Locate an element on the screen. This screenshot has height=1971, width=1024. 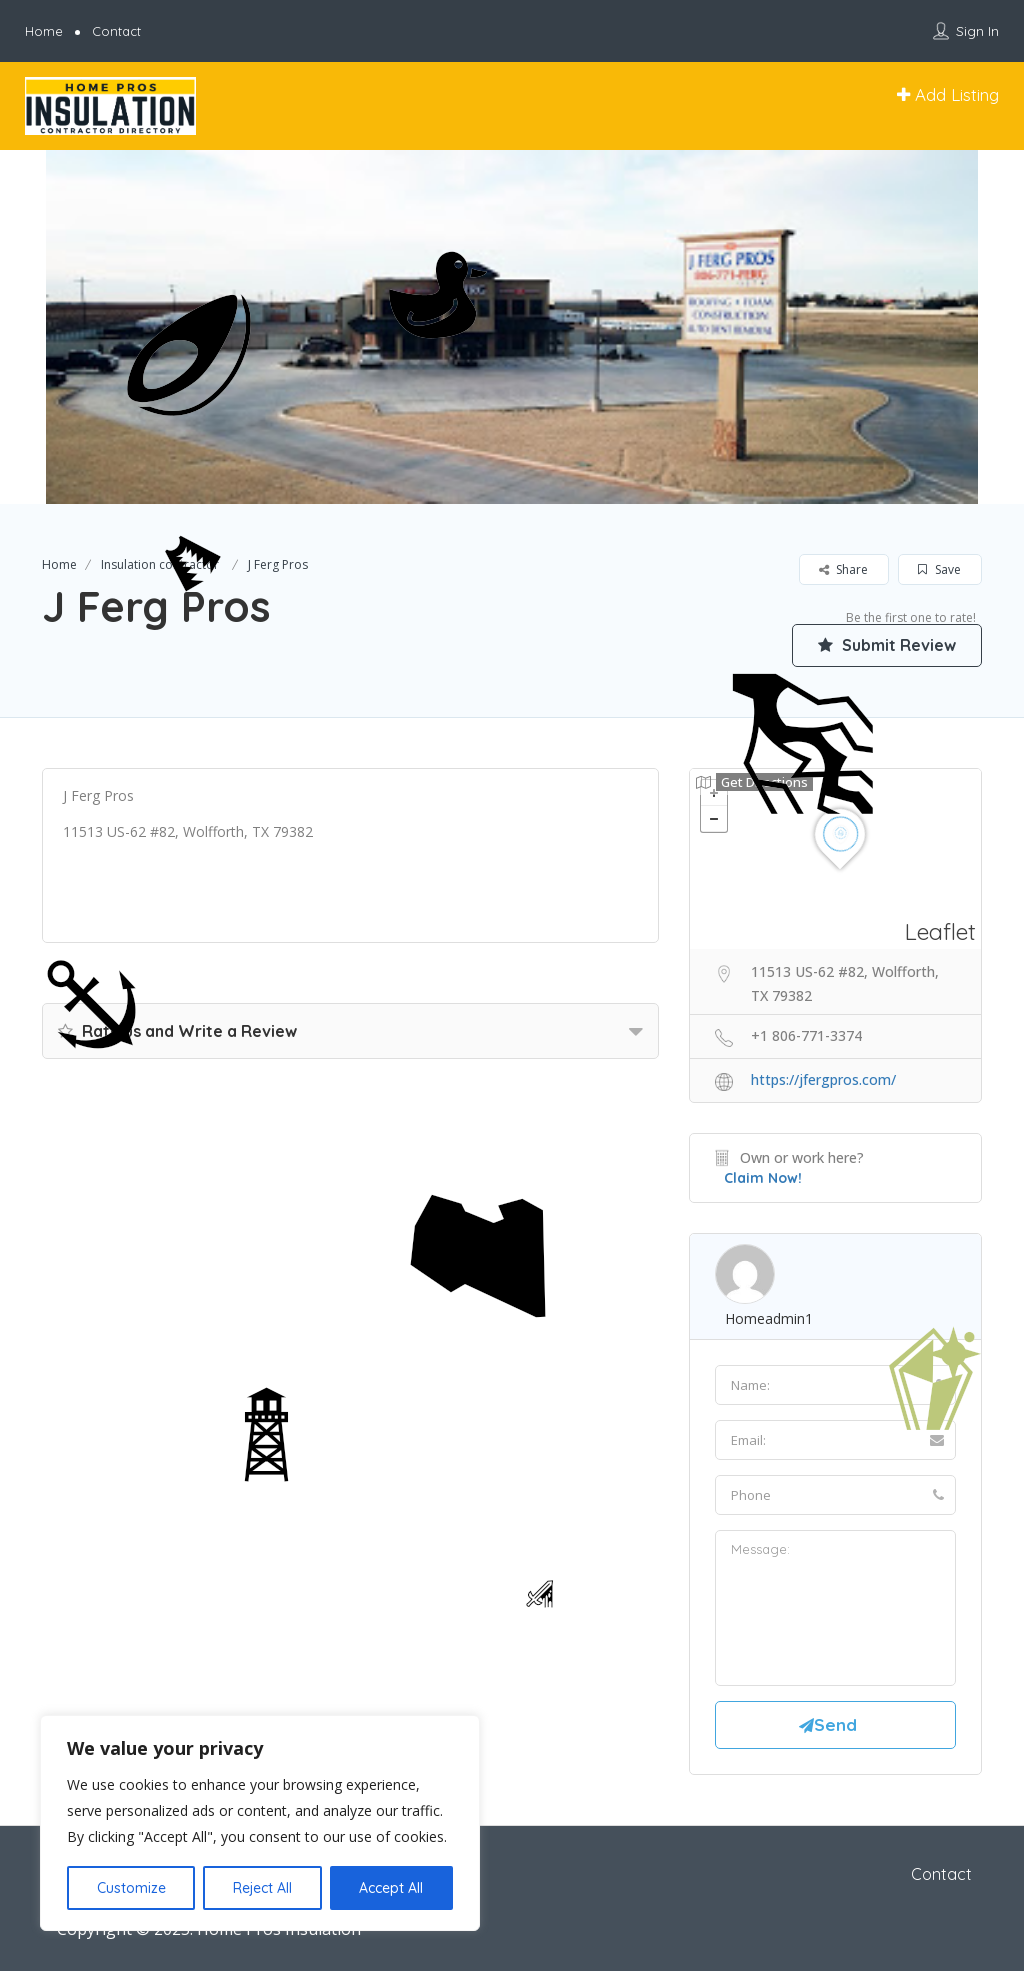
select avocado ingredient or topping is located at coordinates (189, 355).